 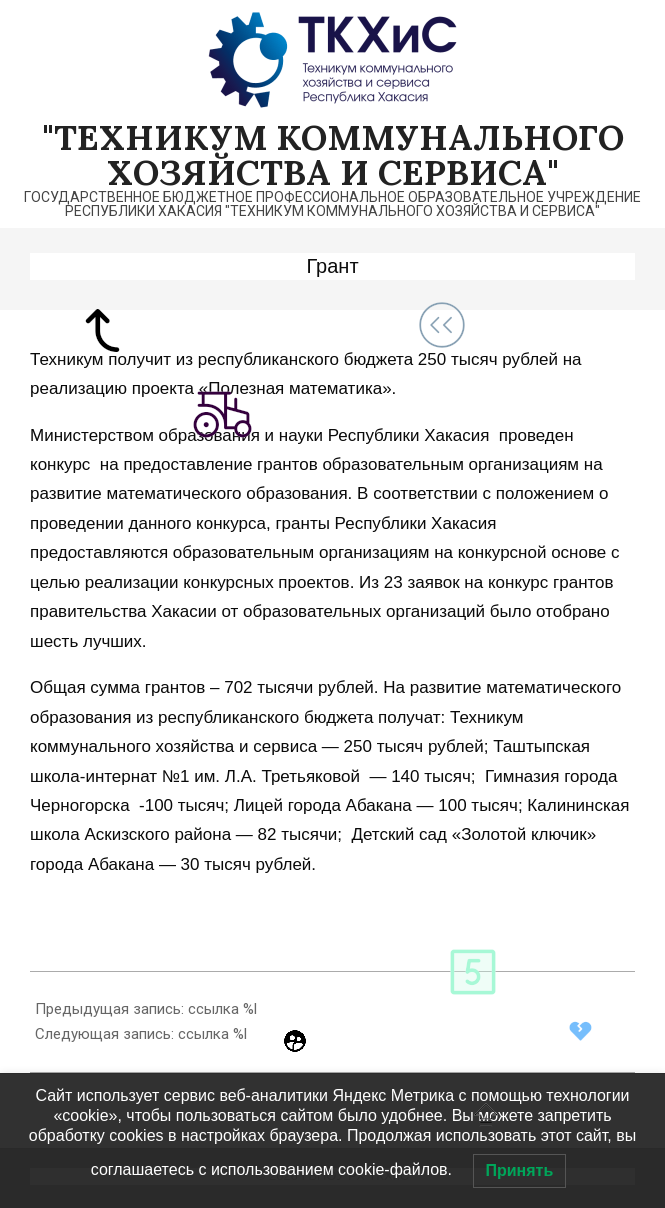 What do you see at coordinates (295, 1041) in the screenshot?
I see `view supervised or child accounts` at bounding box center [295, 1041].